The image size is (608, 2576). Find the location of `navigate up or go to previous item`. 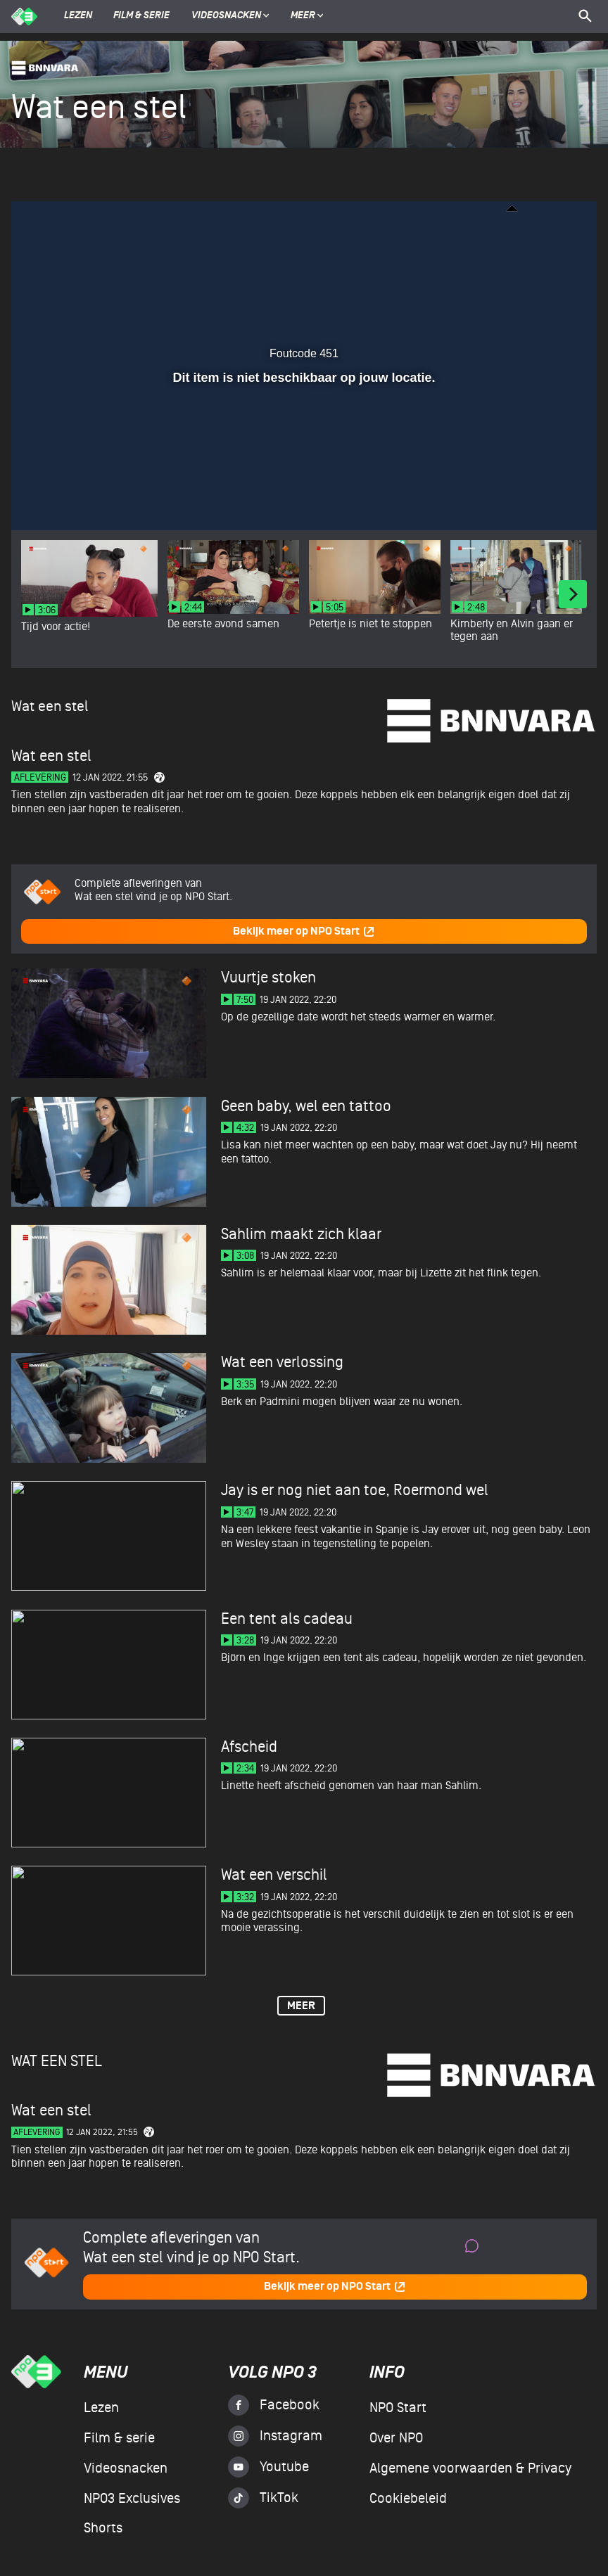

navigate up or go to previous item is located at coordinates (512, 211).